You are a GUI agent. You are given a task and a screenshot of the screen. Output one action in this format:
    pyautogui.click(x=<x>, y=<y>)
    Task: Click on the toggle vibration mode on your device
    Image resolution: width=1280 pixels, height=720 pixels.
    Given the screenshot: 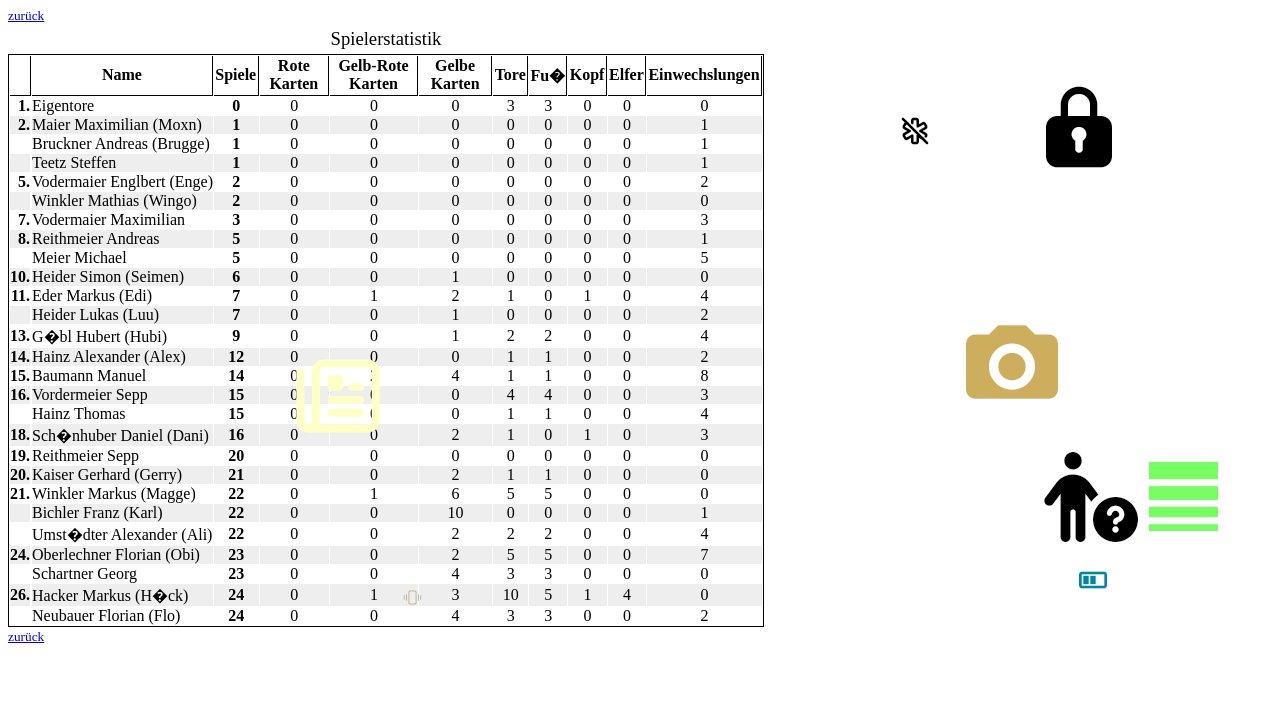 What is the action you would take?
    pyautogui.click(x=412, y=597)
    